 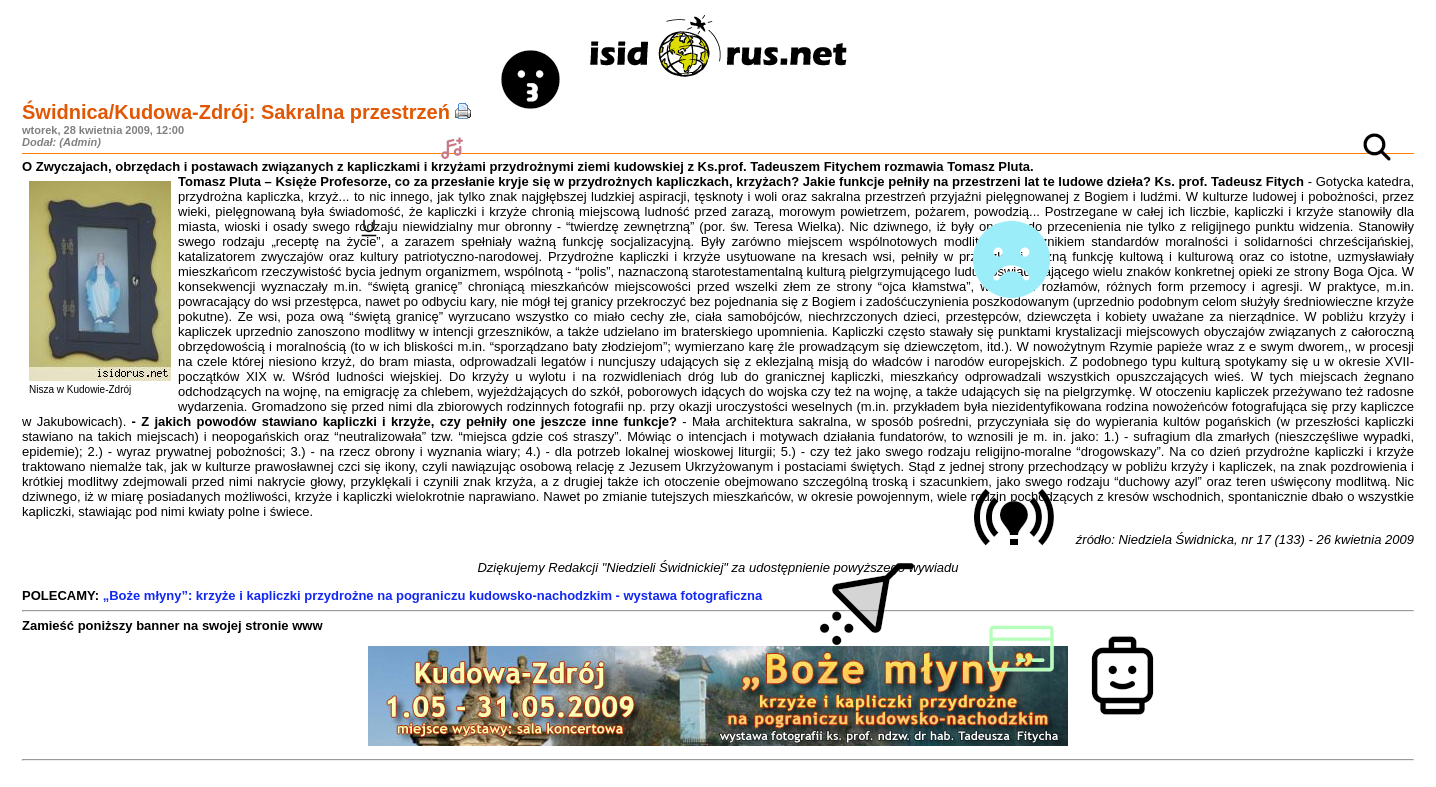 What do you see at coordinates (1011, 259) in the screenshot?
I see `indicate negative feedback or dissatisfaction` at bounding box center [1011, 259].